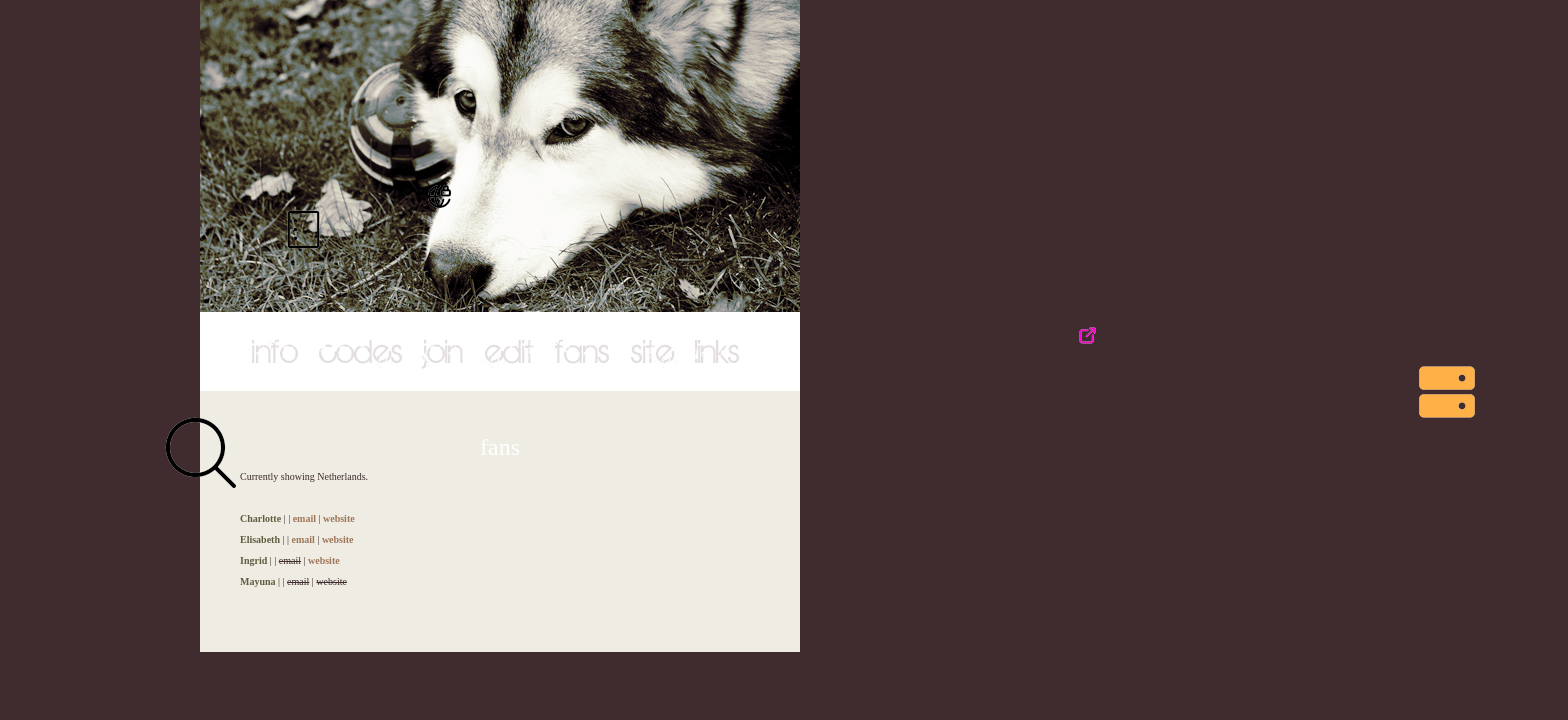  Describe the element at coordinates (201, 453) in the screenshot. I see `search for content or items` at that location.